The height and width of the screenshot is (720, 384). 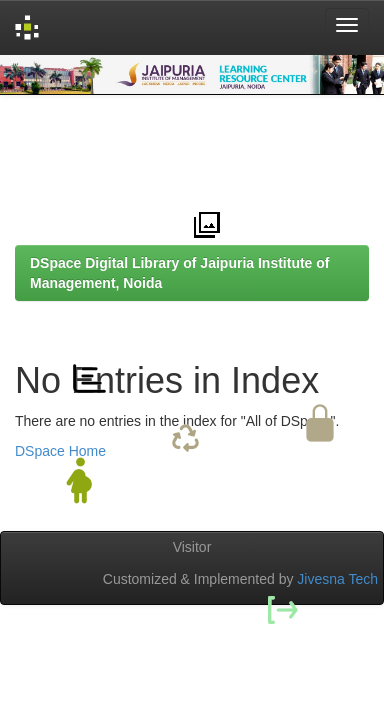 I want to click on view analytics or statistics, so click(x=89, y=378).